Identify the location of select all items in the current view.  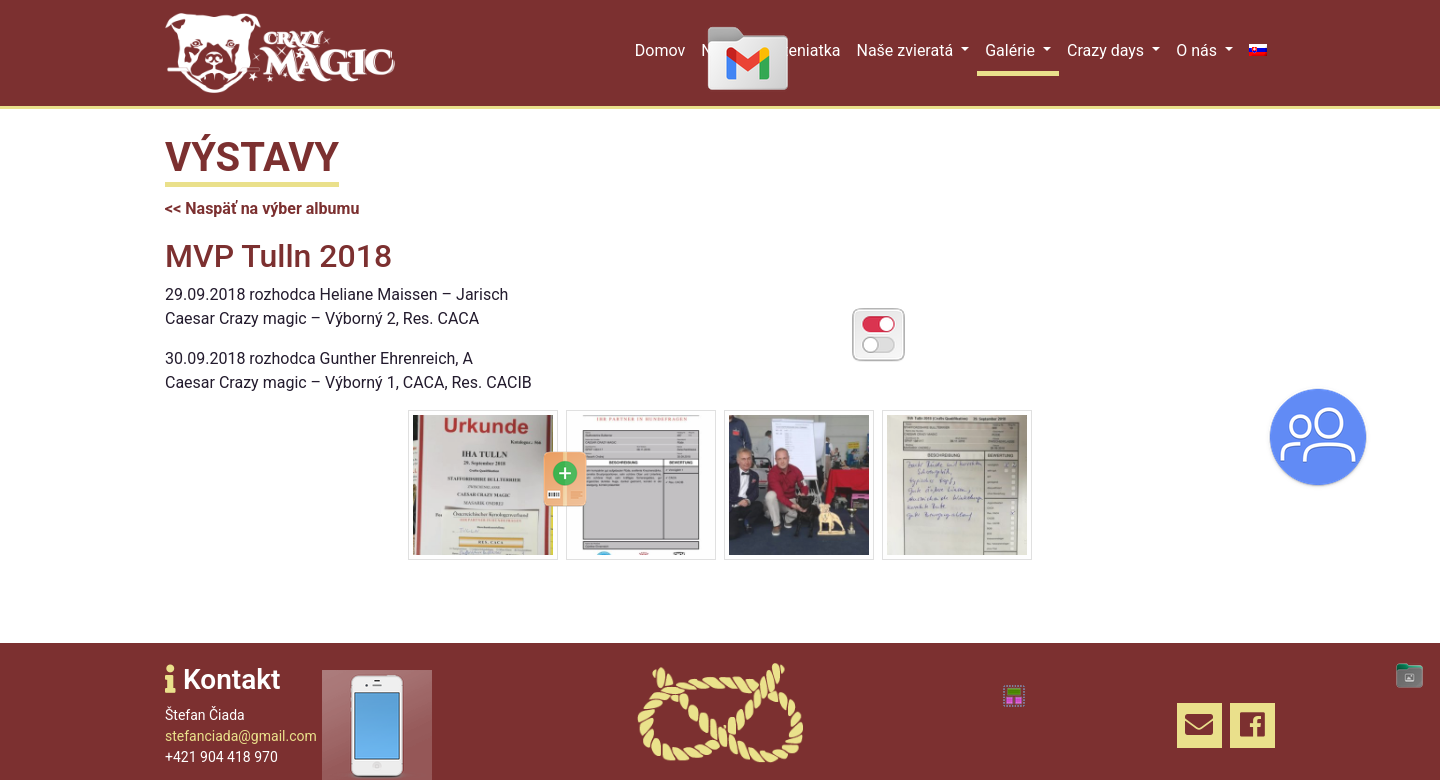
(1014, 696).